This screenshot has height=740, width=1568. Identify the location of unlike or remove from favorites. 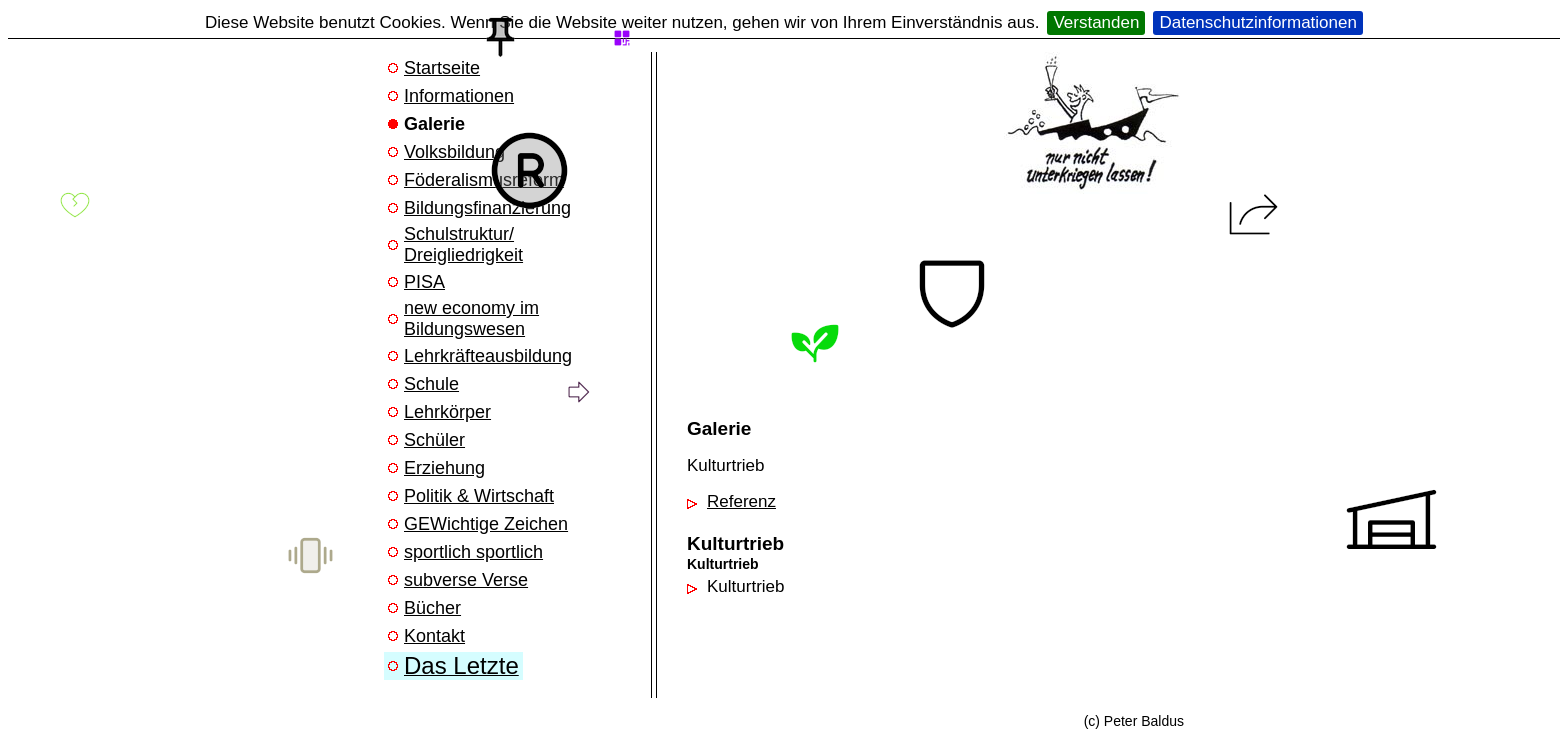
(75, 204).